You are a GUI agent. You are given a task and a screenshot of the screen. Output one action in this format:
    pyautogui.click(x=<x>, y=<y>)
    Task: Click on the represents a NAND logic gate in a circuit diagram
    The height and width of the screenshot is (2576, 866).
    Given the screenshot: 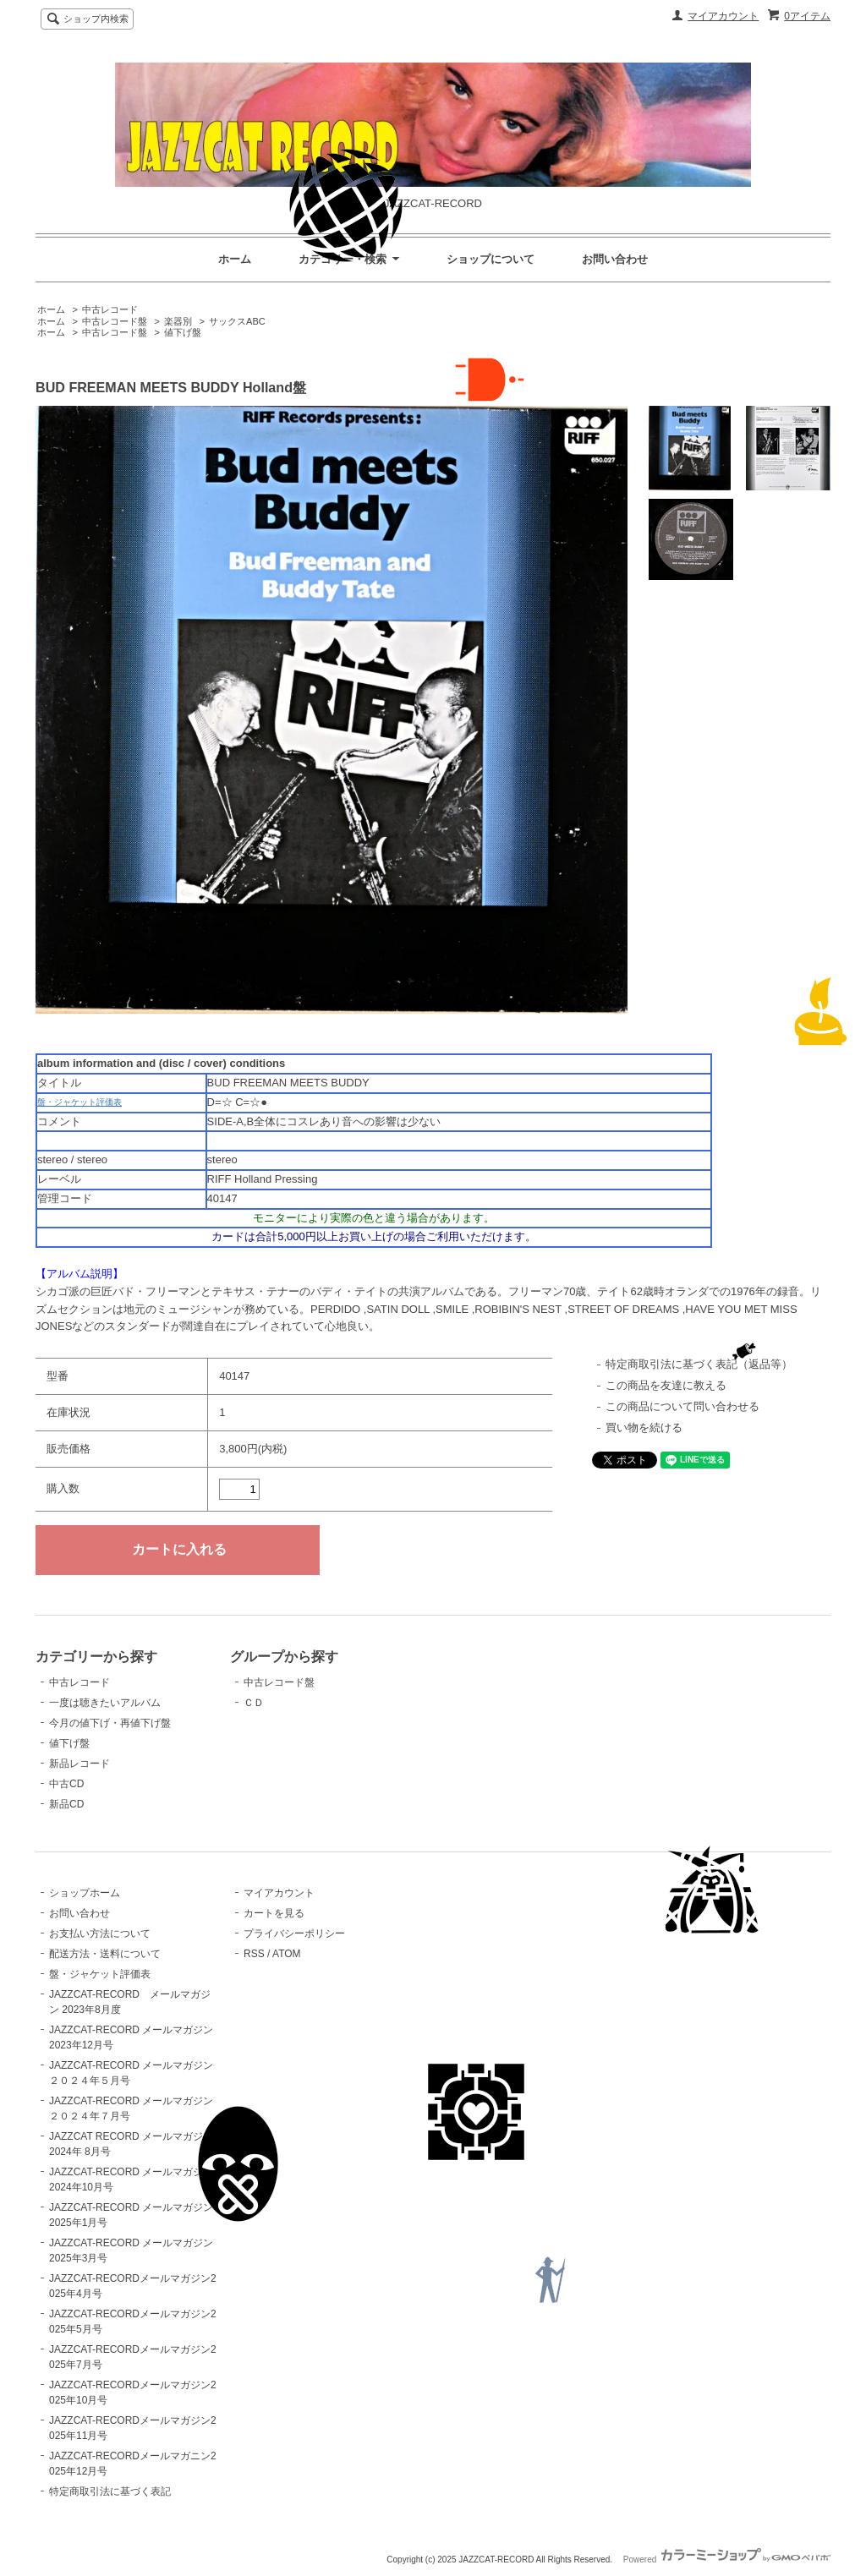 What is the action you would take?
    pyautogui.click(x=490, y=380)
    